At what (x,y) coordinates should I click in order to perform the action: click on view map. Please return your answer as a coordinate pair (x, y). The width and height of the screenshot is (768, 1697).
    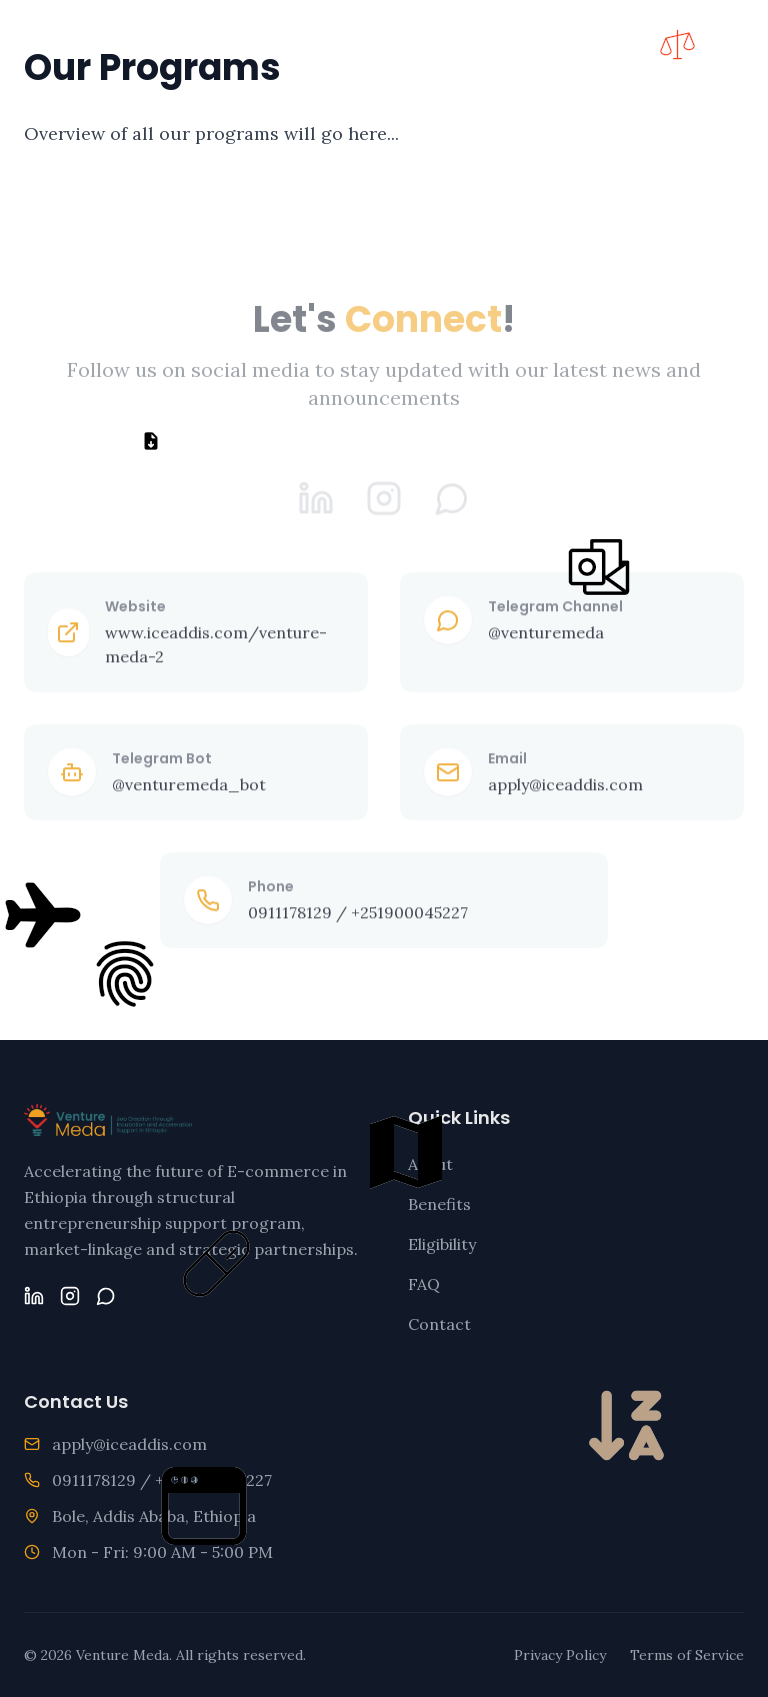
    Looking at the image, I should click on (406, 1152).